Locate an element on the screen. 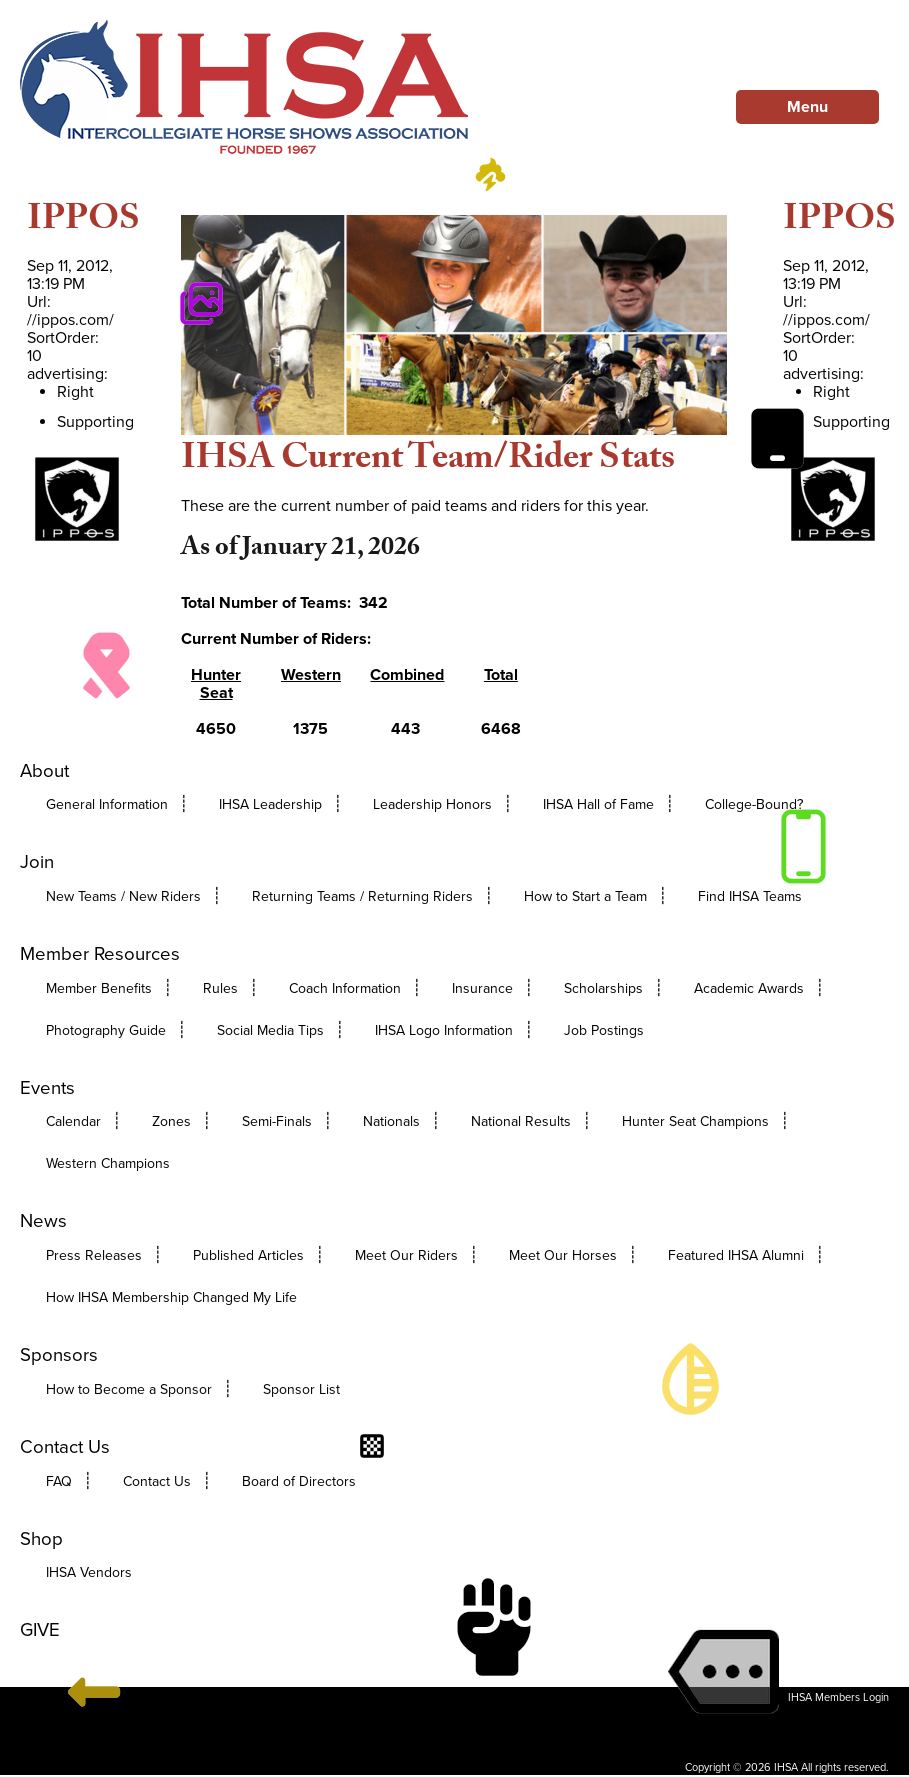 The height and width of the screenshot is (1777, 909). access your photo library is located at coordinates (201, 303).